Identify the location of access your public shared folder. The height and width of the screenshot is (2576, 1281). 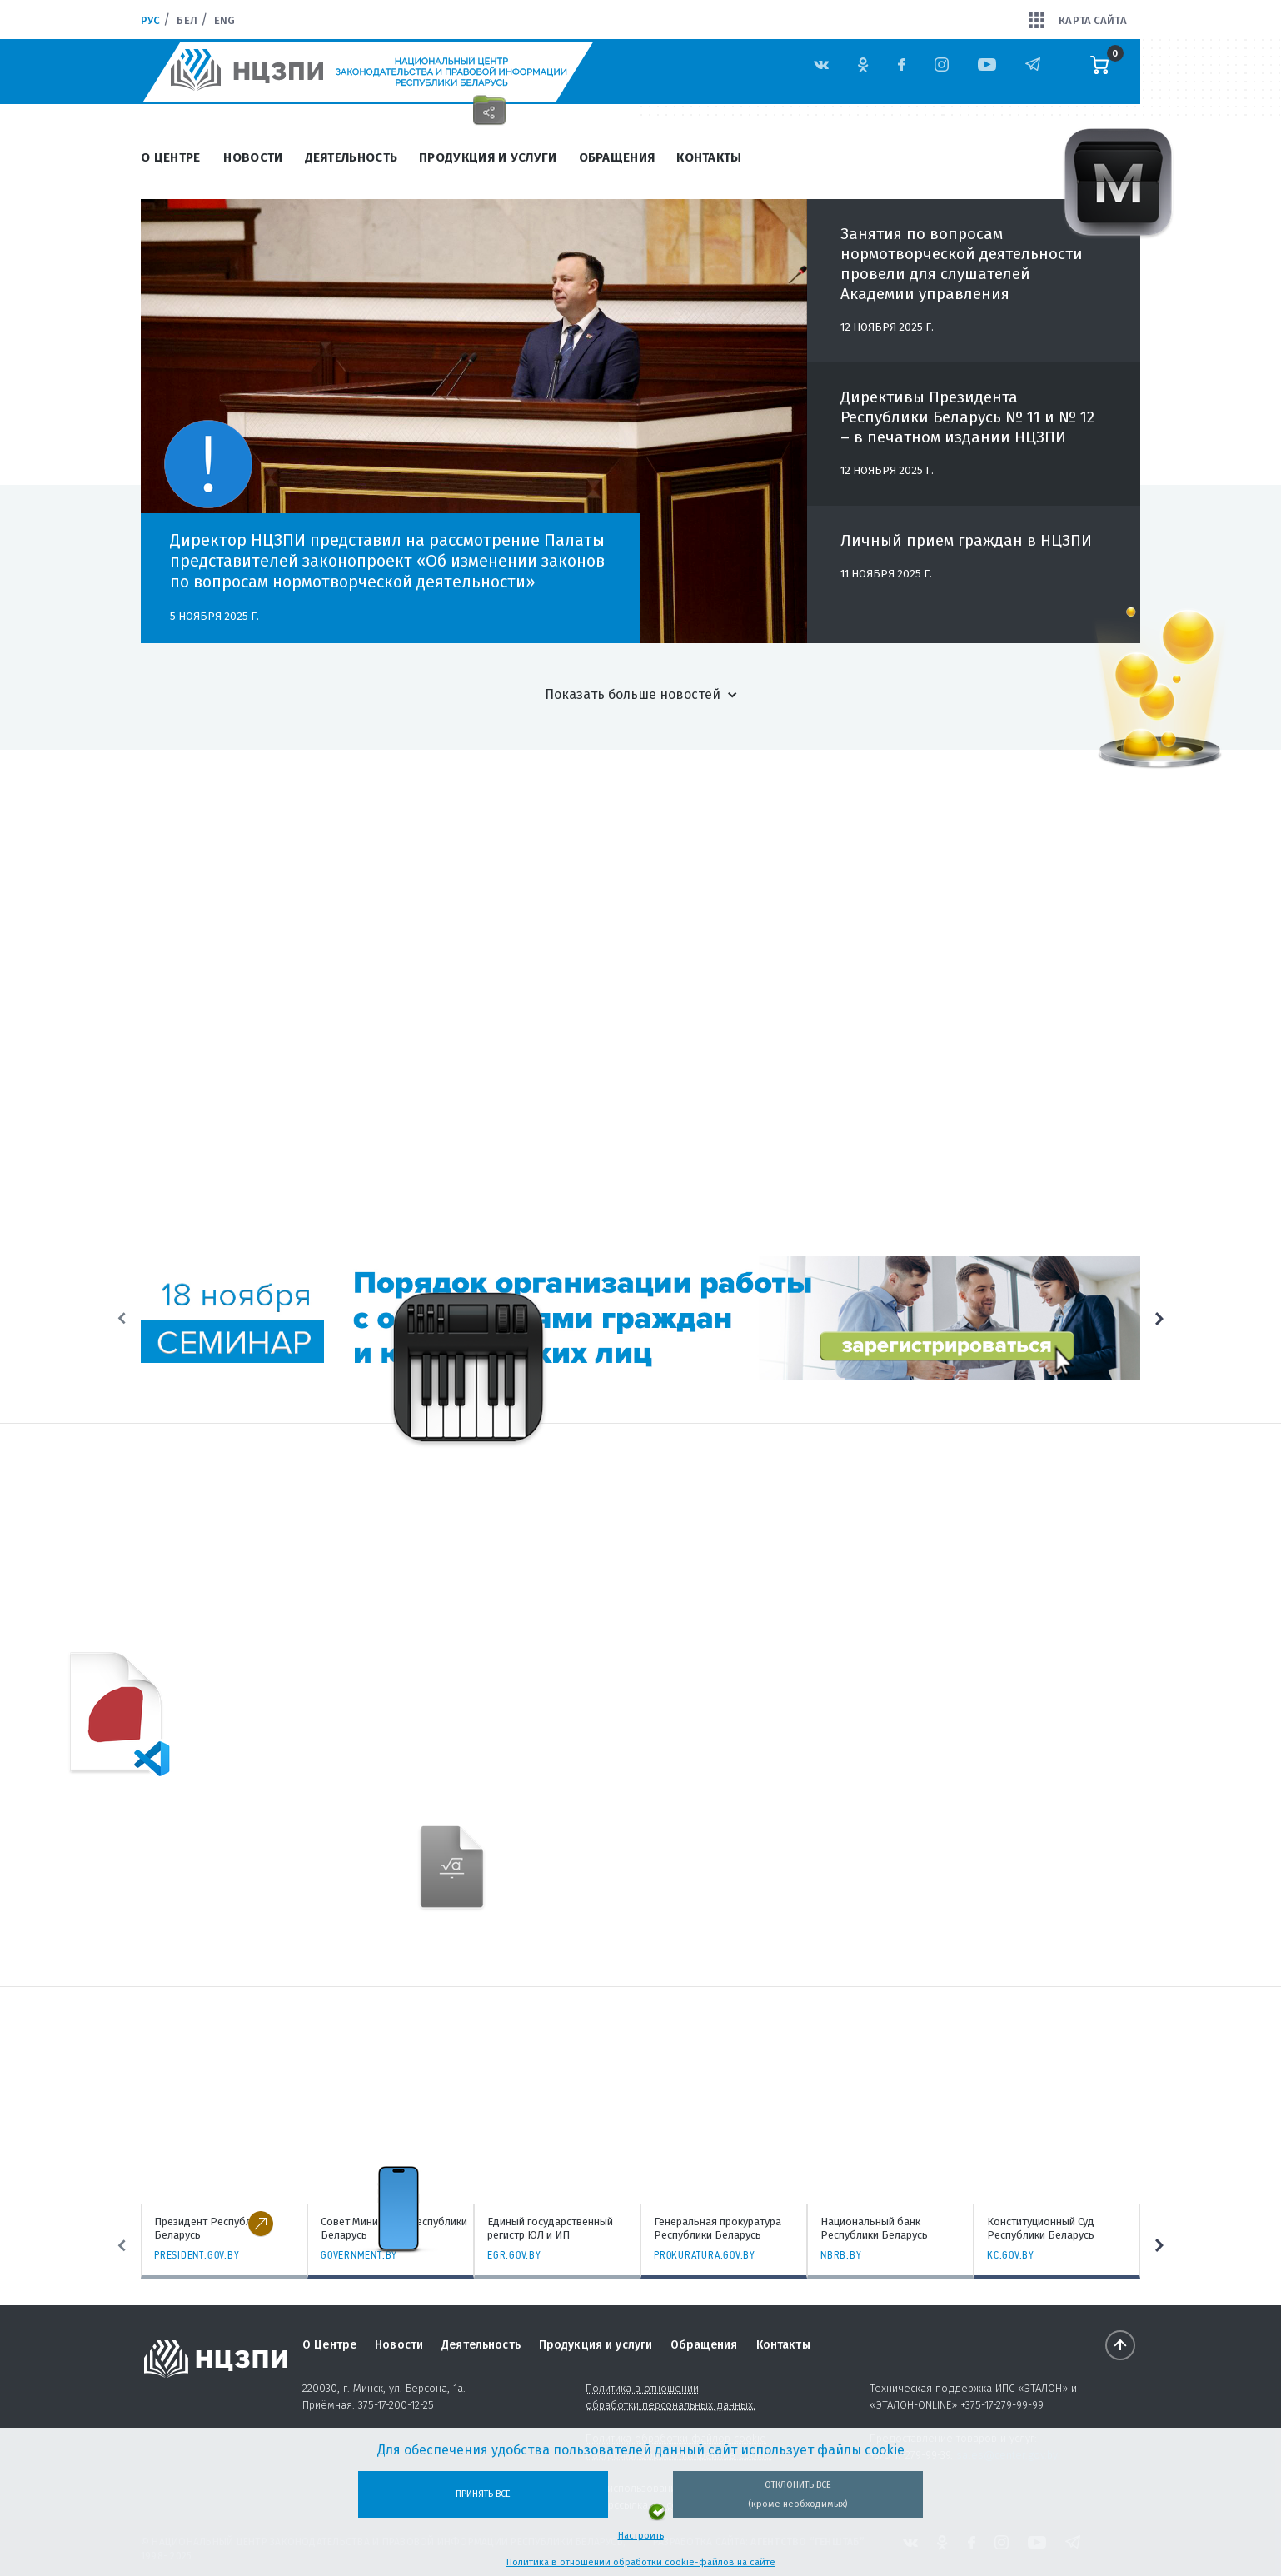
(489, 109).